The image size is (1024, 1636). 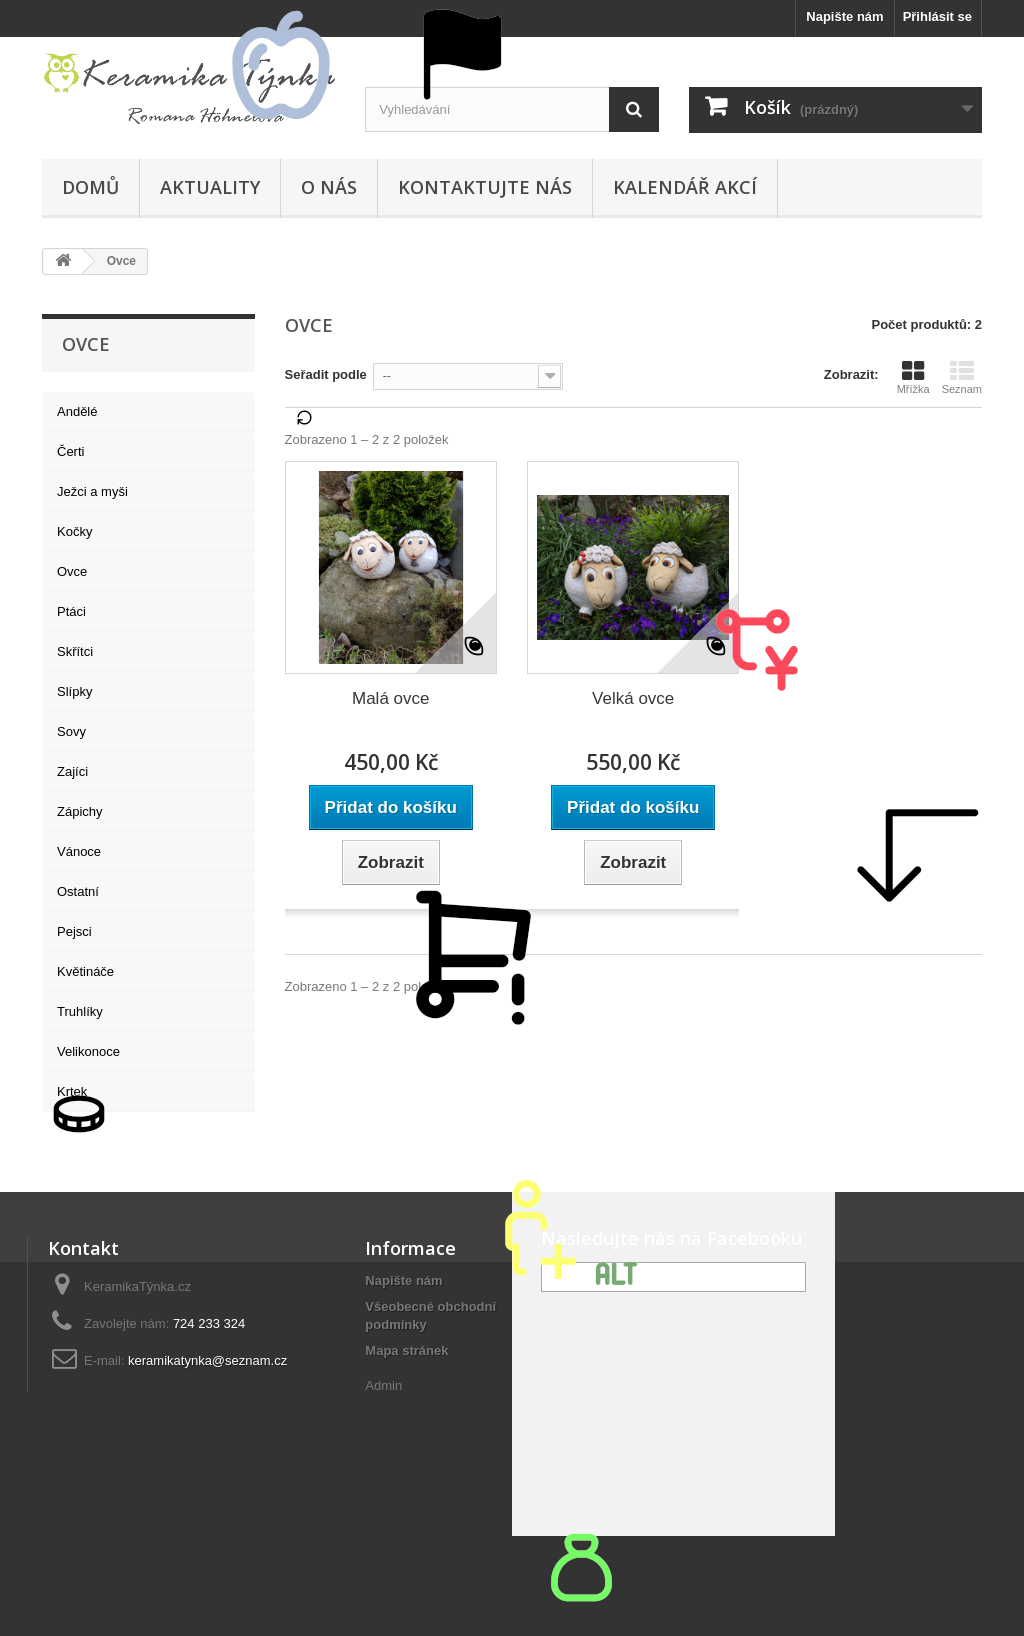 I want to click on view your coin balance or currency, so click(x=79, y=1114).